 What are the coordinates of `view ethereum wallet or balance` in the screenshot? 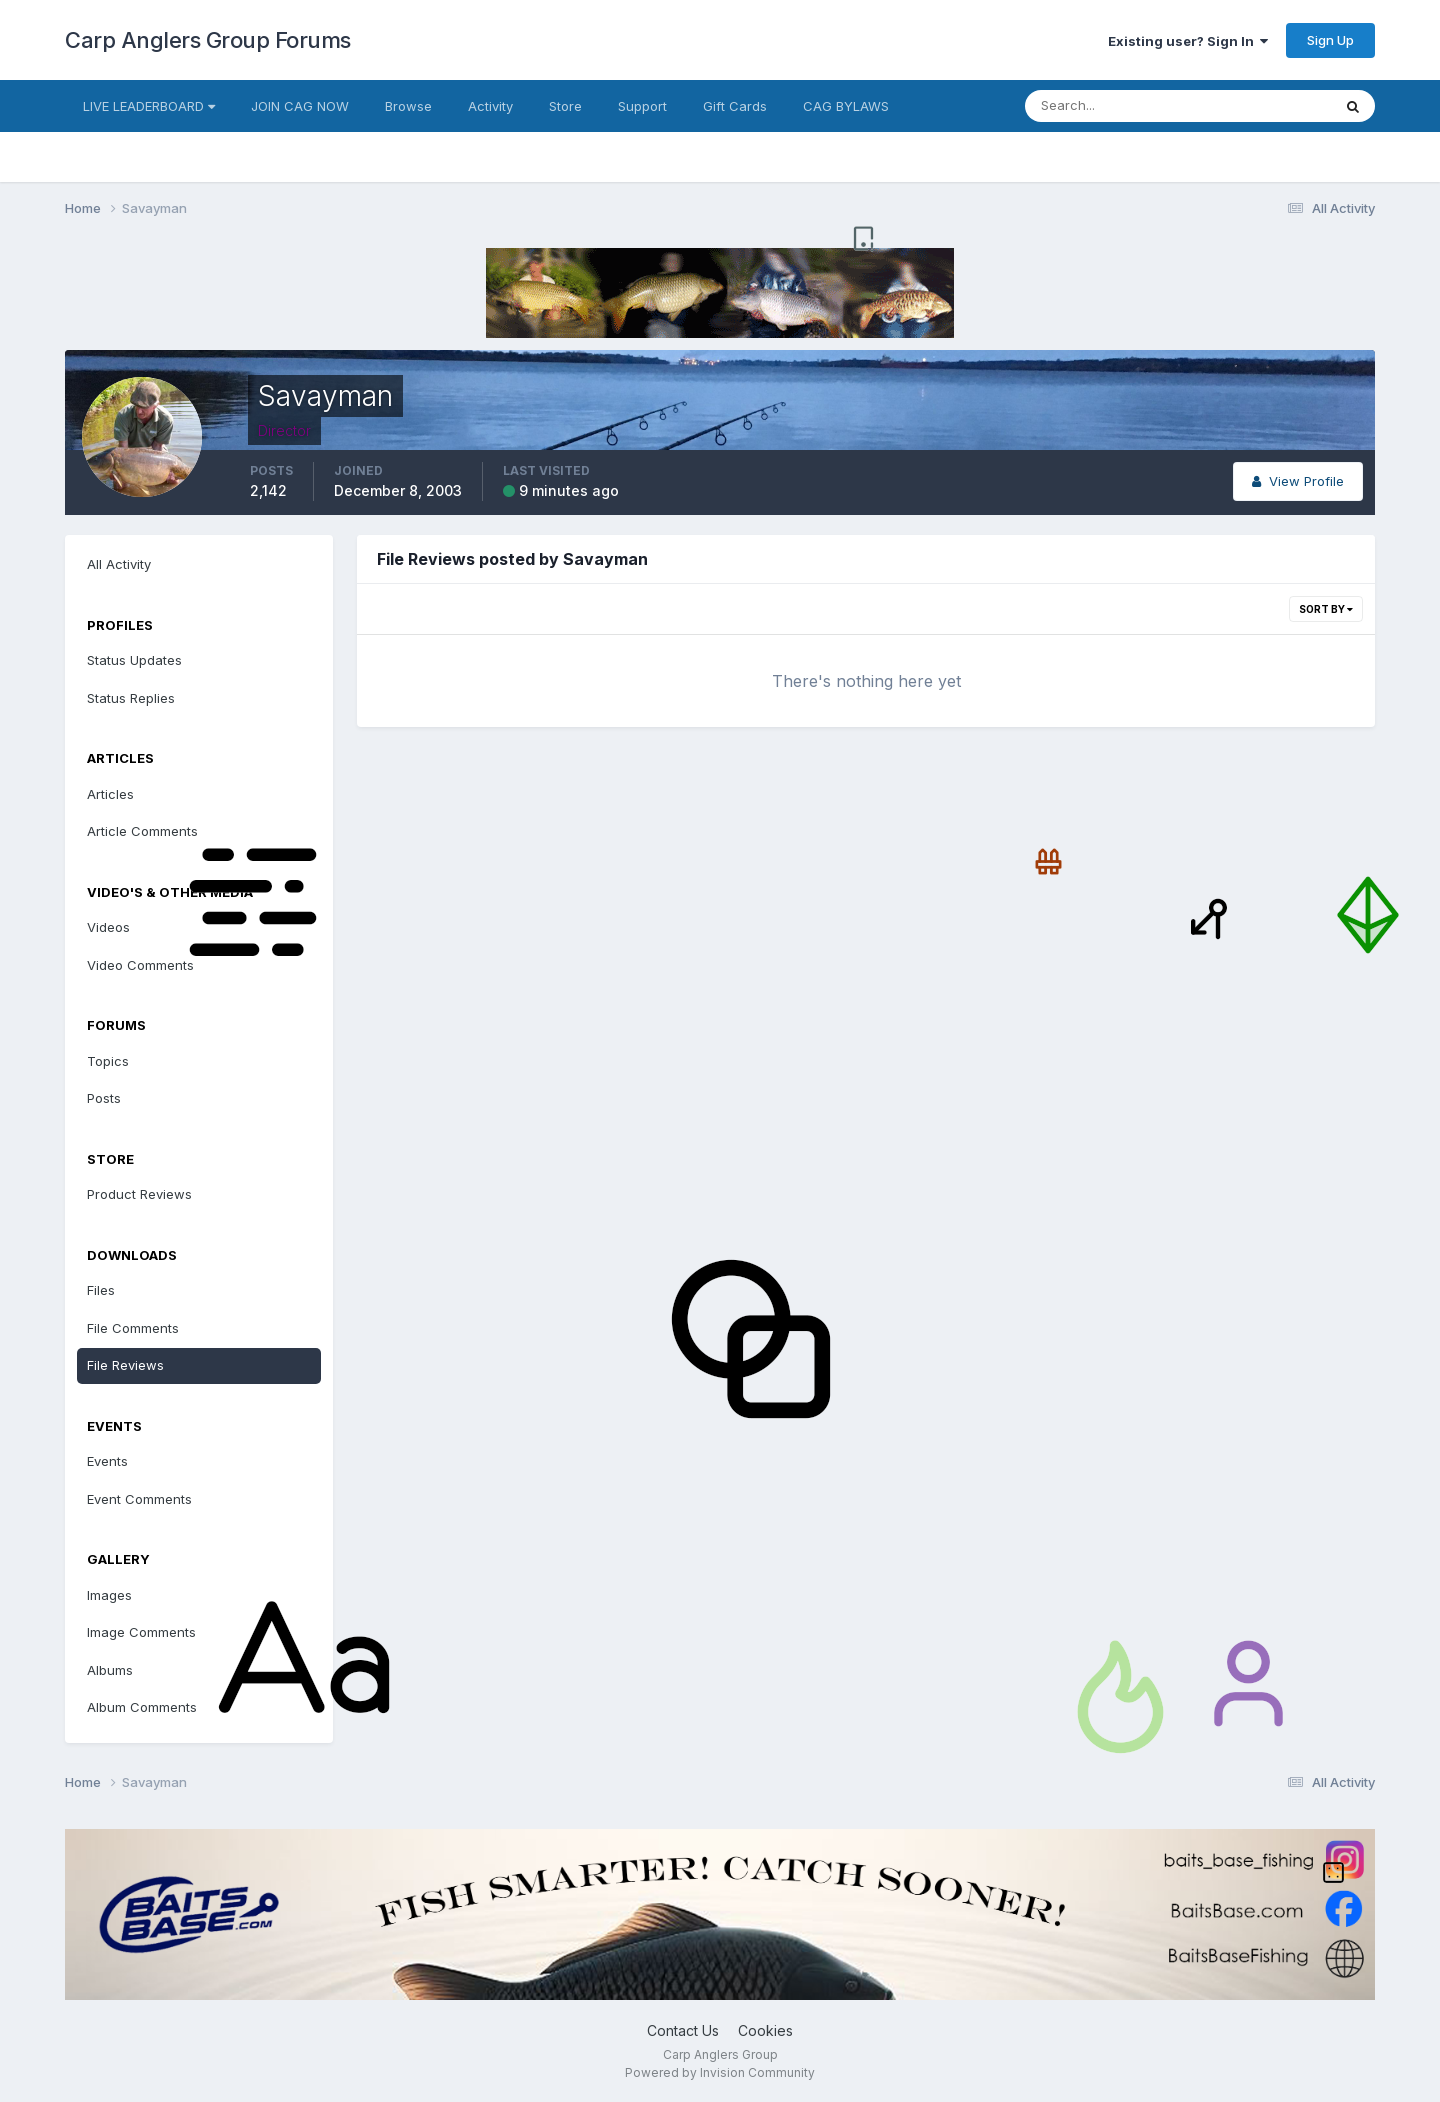 It's located at (1368, 915).